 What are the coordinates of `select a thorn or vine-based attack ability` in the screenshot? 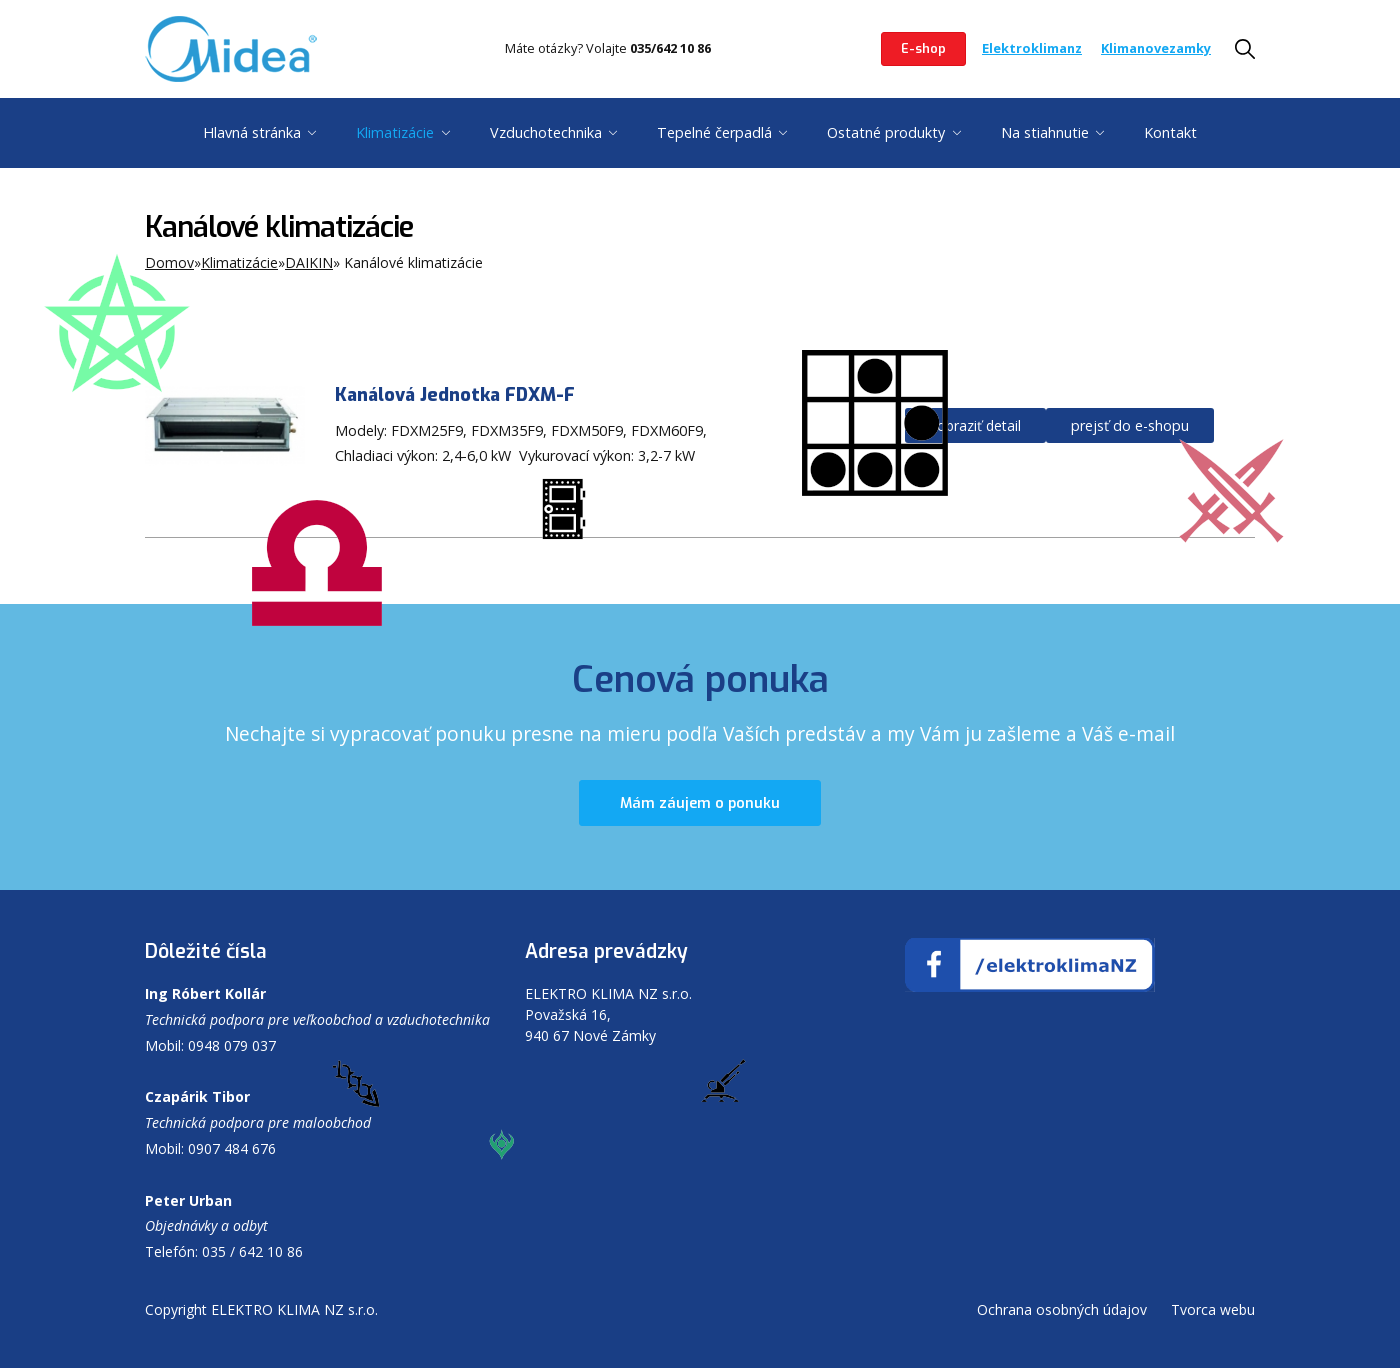 It's located at (356, 1084).